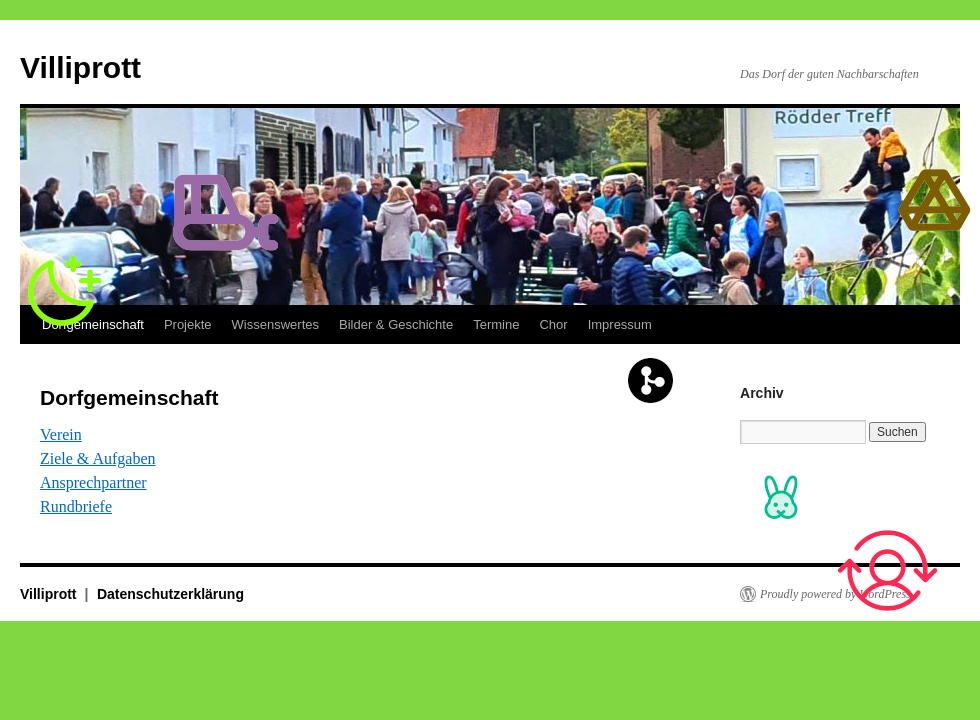  What do you see at coordinates (887, 570) in the screenshot?
I see `switch between user accounts` at bounding box center [887, 570].